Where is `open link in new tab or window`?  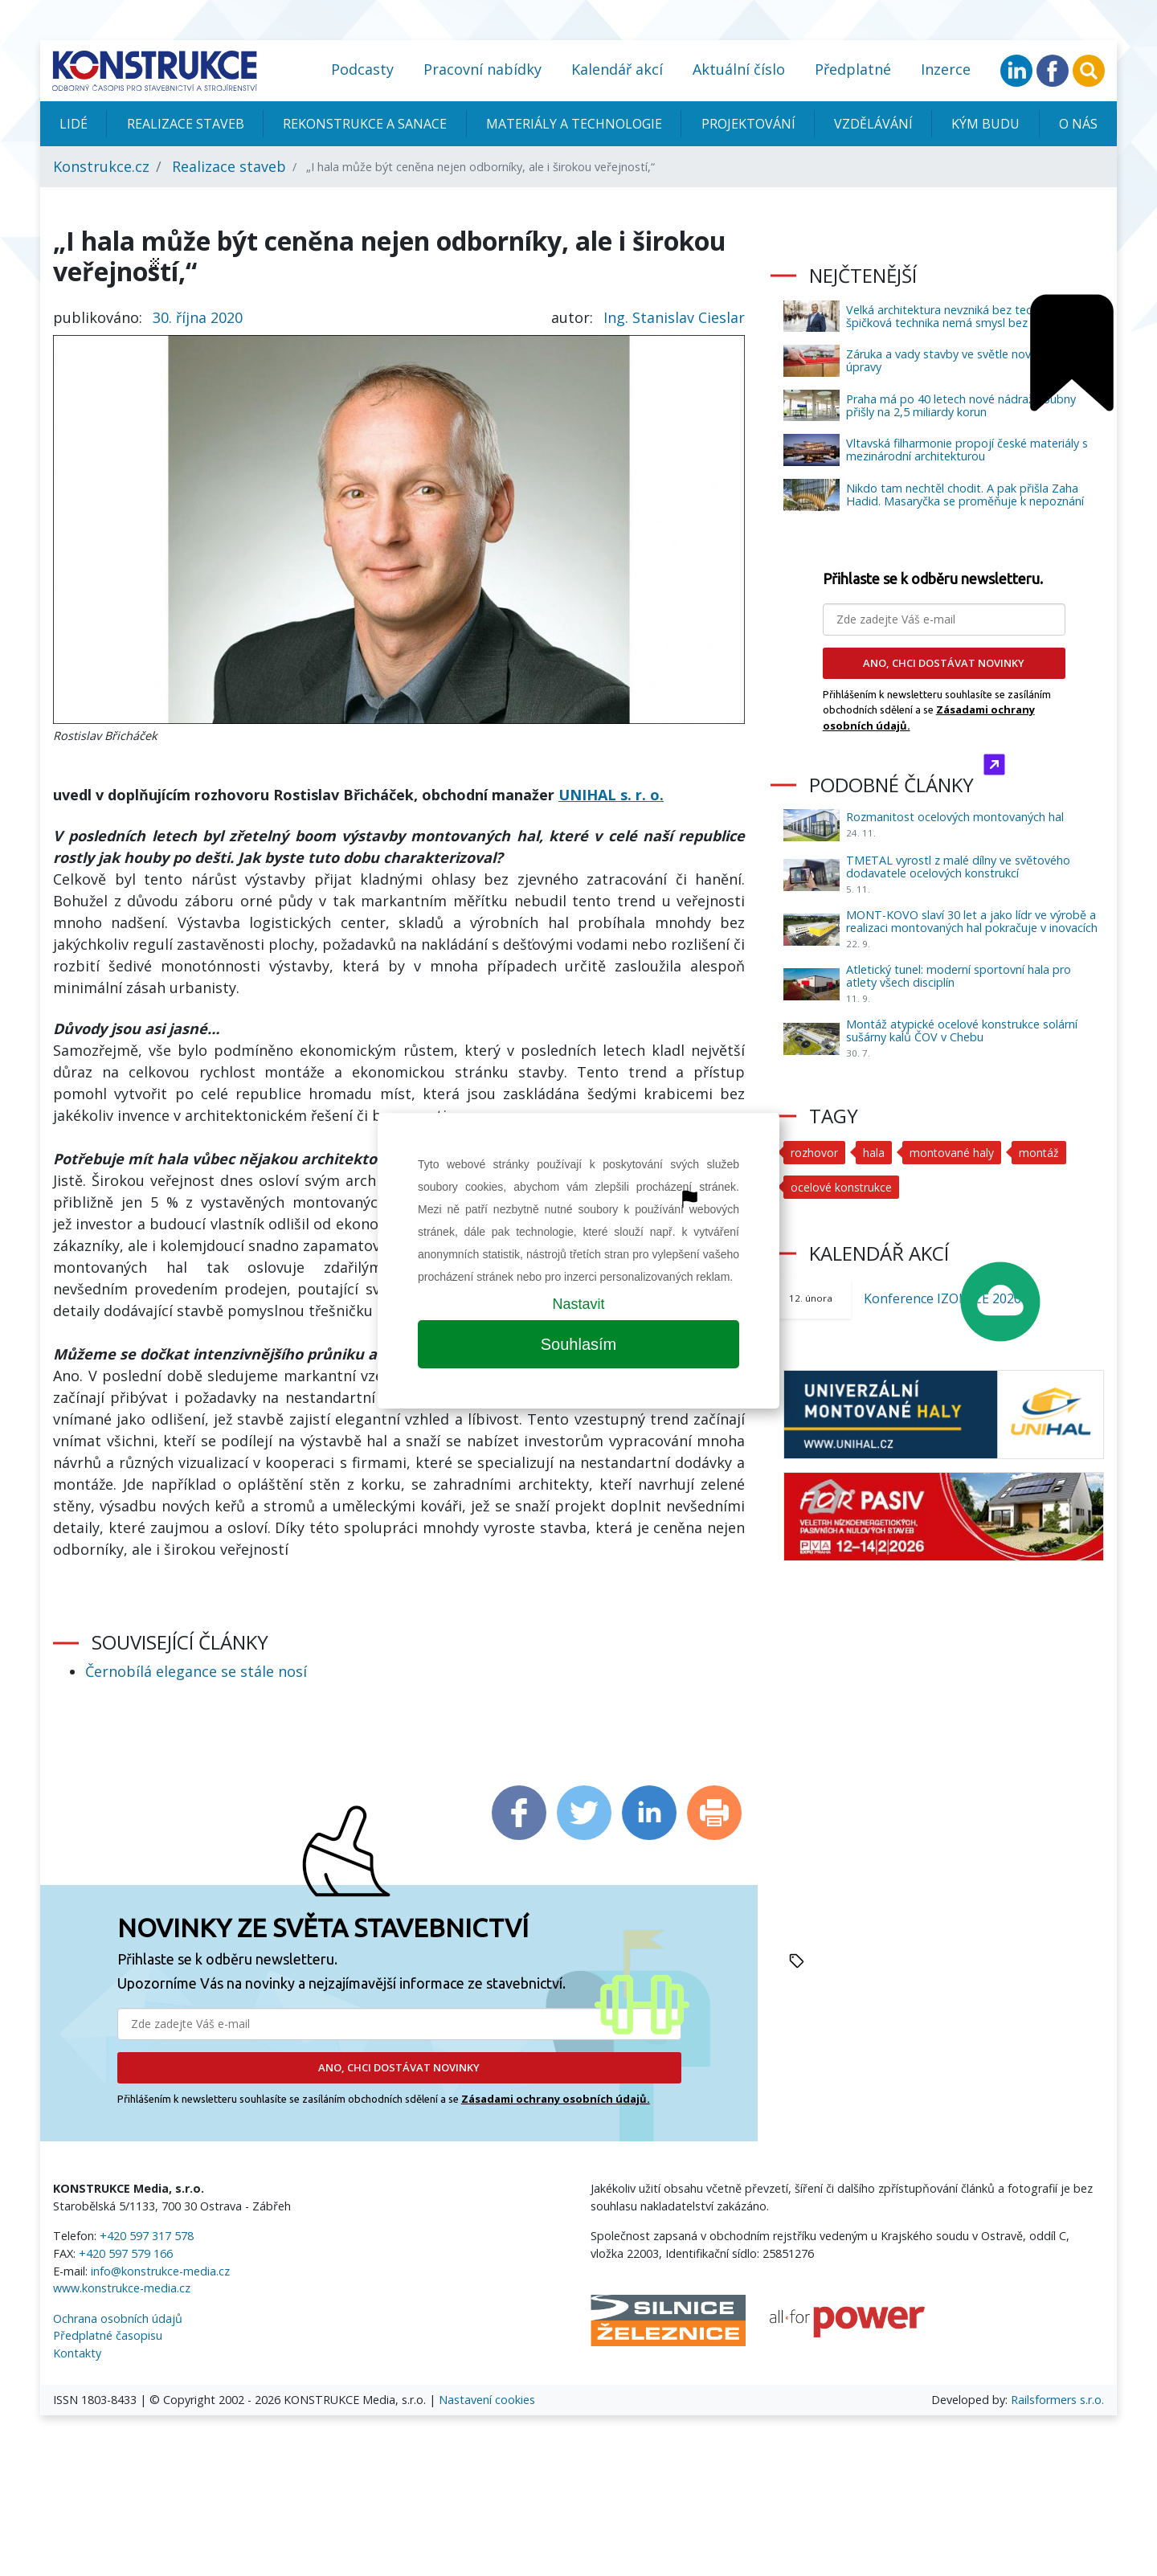
open link in new tab or window is located at coordinates (994, 764).